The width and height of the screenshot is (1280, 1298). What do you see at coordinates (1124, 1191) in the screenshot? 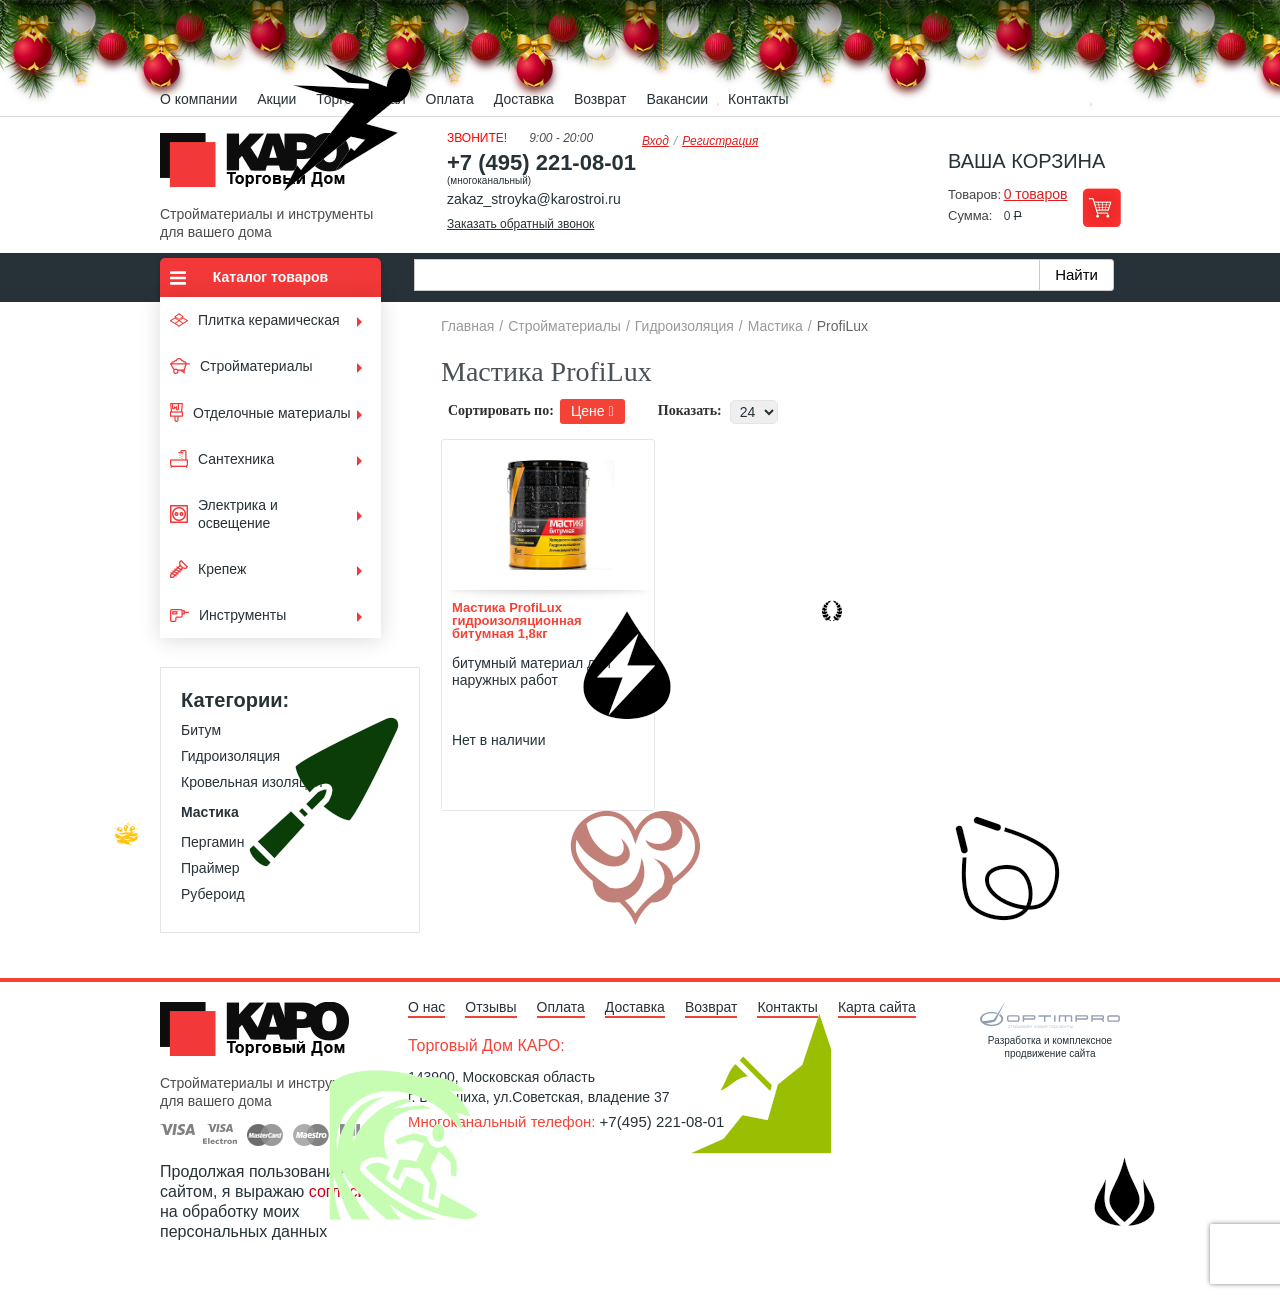
I see `indicates trending or hot content` at bounding box center [1124, 1191].